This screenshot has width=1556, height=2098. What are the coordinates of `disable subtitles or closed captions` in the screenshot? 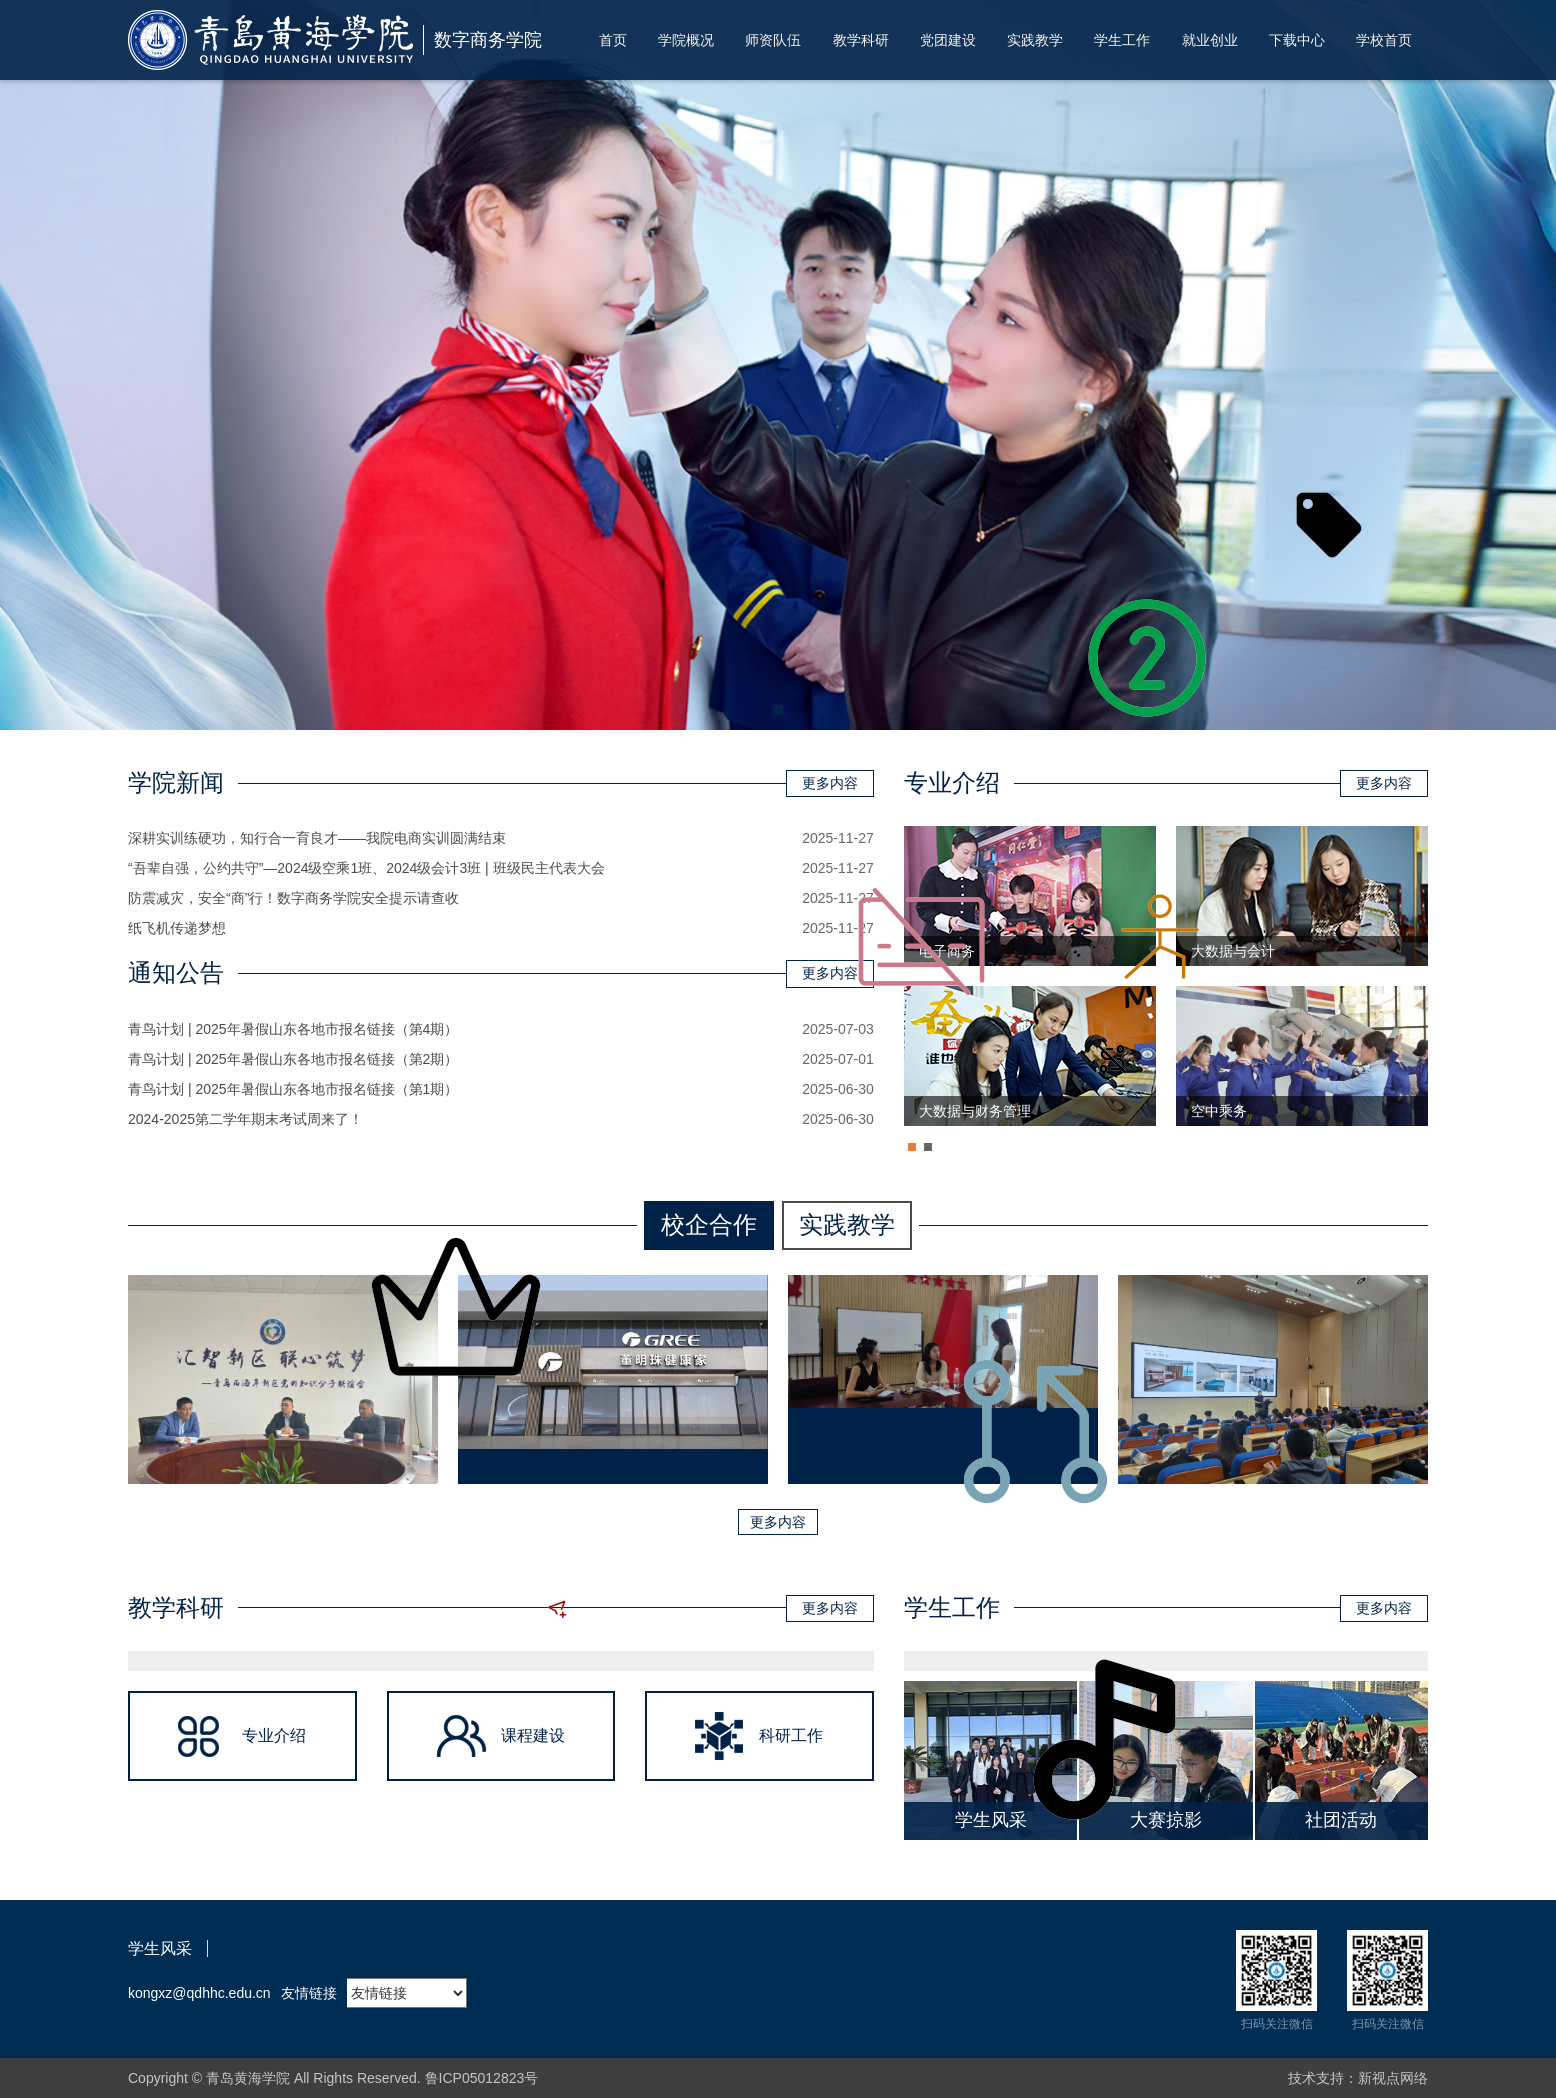 It's located at (921, 941).